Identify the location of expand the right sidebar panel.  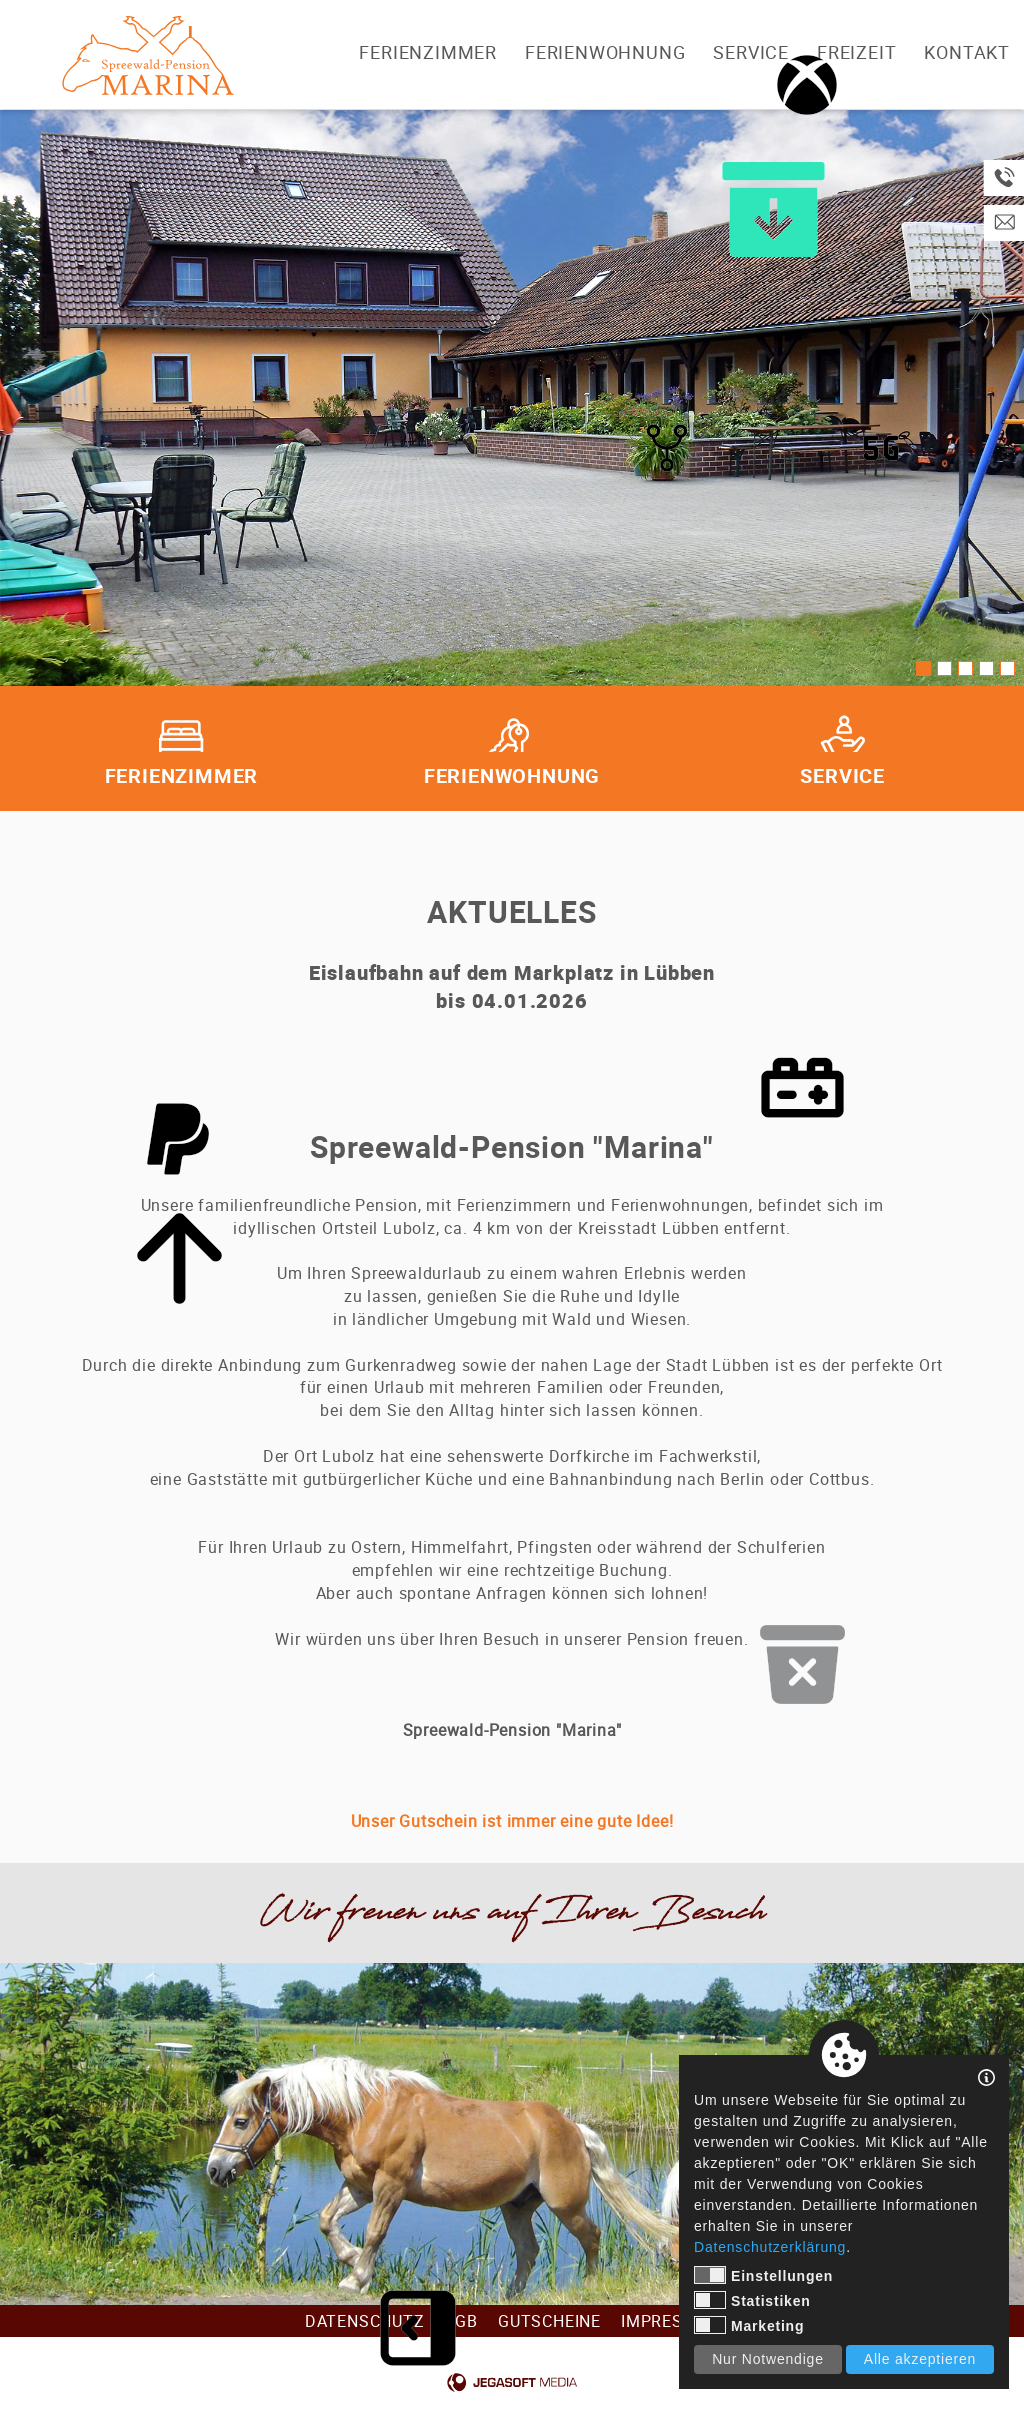
(418, 2328).